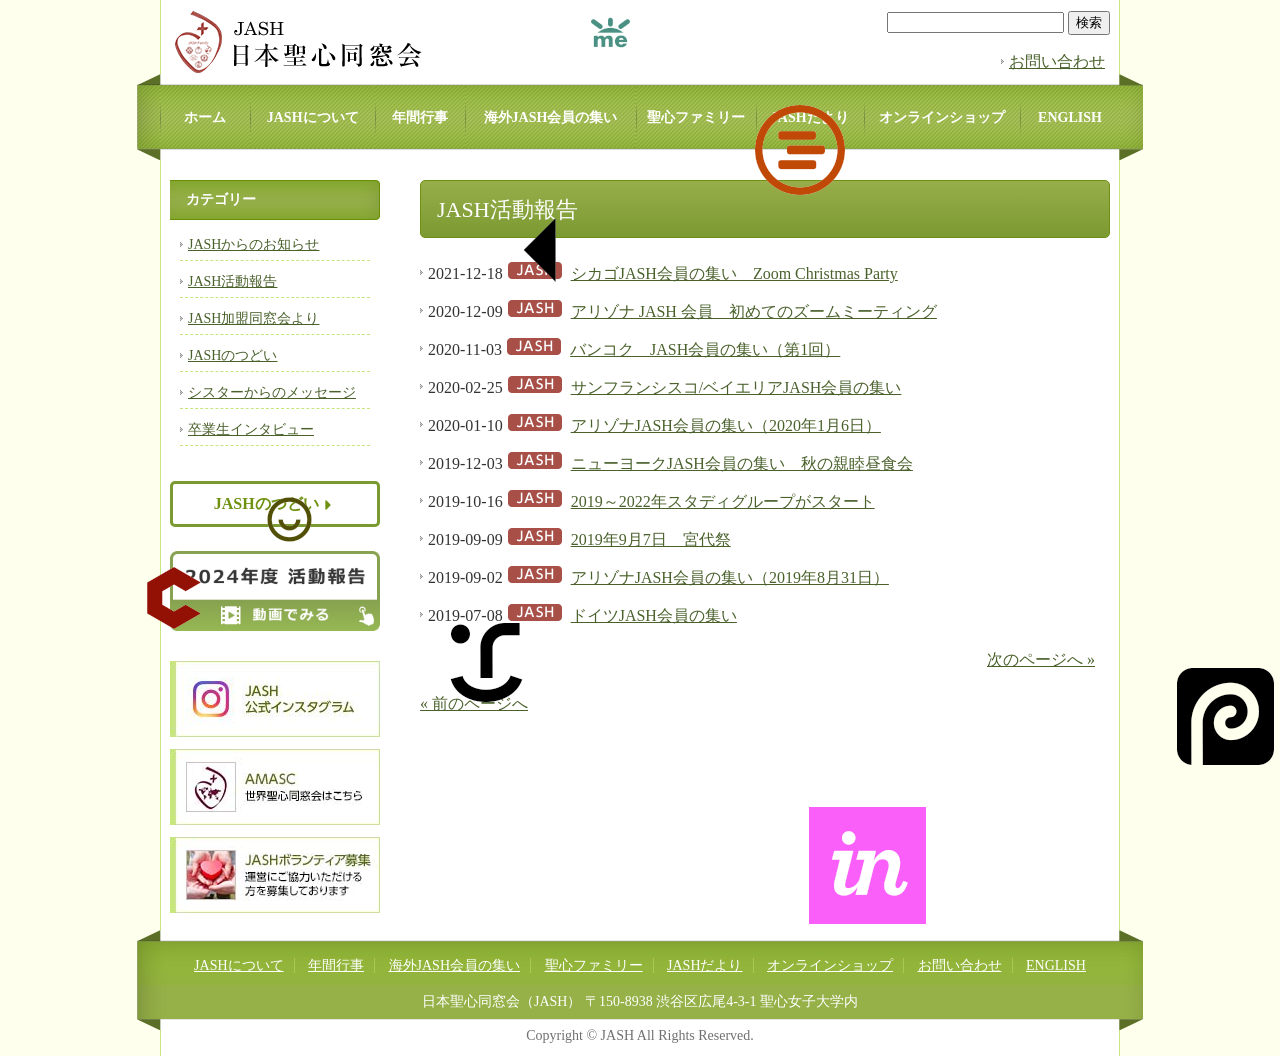 This screenshot has height=1056, width=1280. Describe the element at coordinates (1225, 716) in the screenshot. I see `open Photopea image editor` at that location.